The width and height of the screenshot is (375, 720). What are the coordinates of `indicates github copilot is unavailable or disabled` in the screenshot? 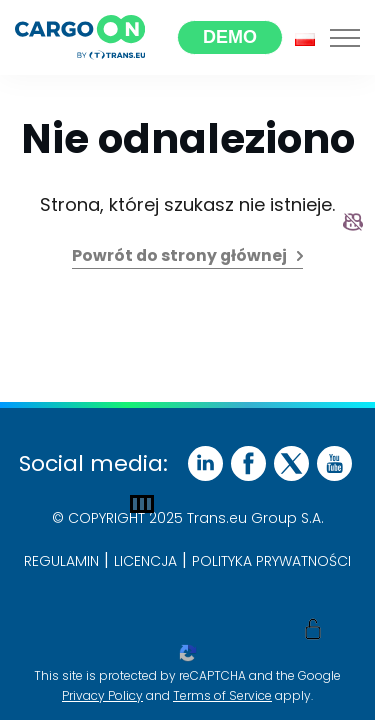 It's located at (353, 222).